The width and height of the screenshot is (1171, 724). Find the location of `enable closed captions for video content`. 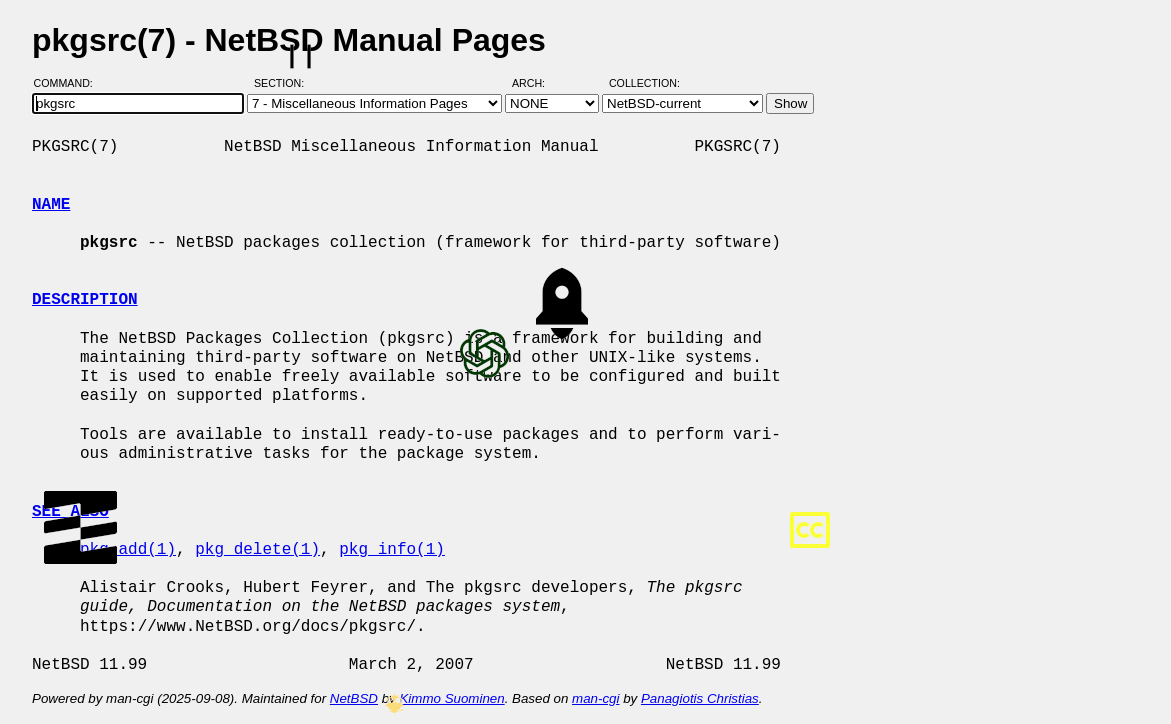

enable closed captions for video content is located at coordinates (810, 530).